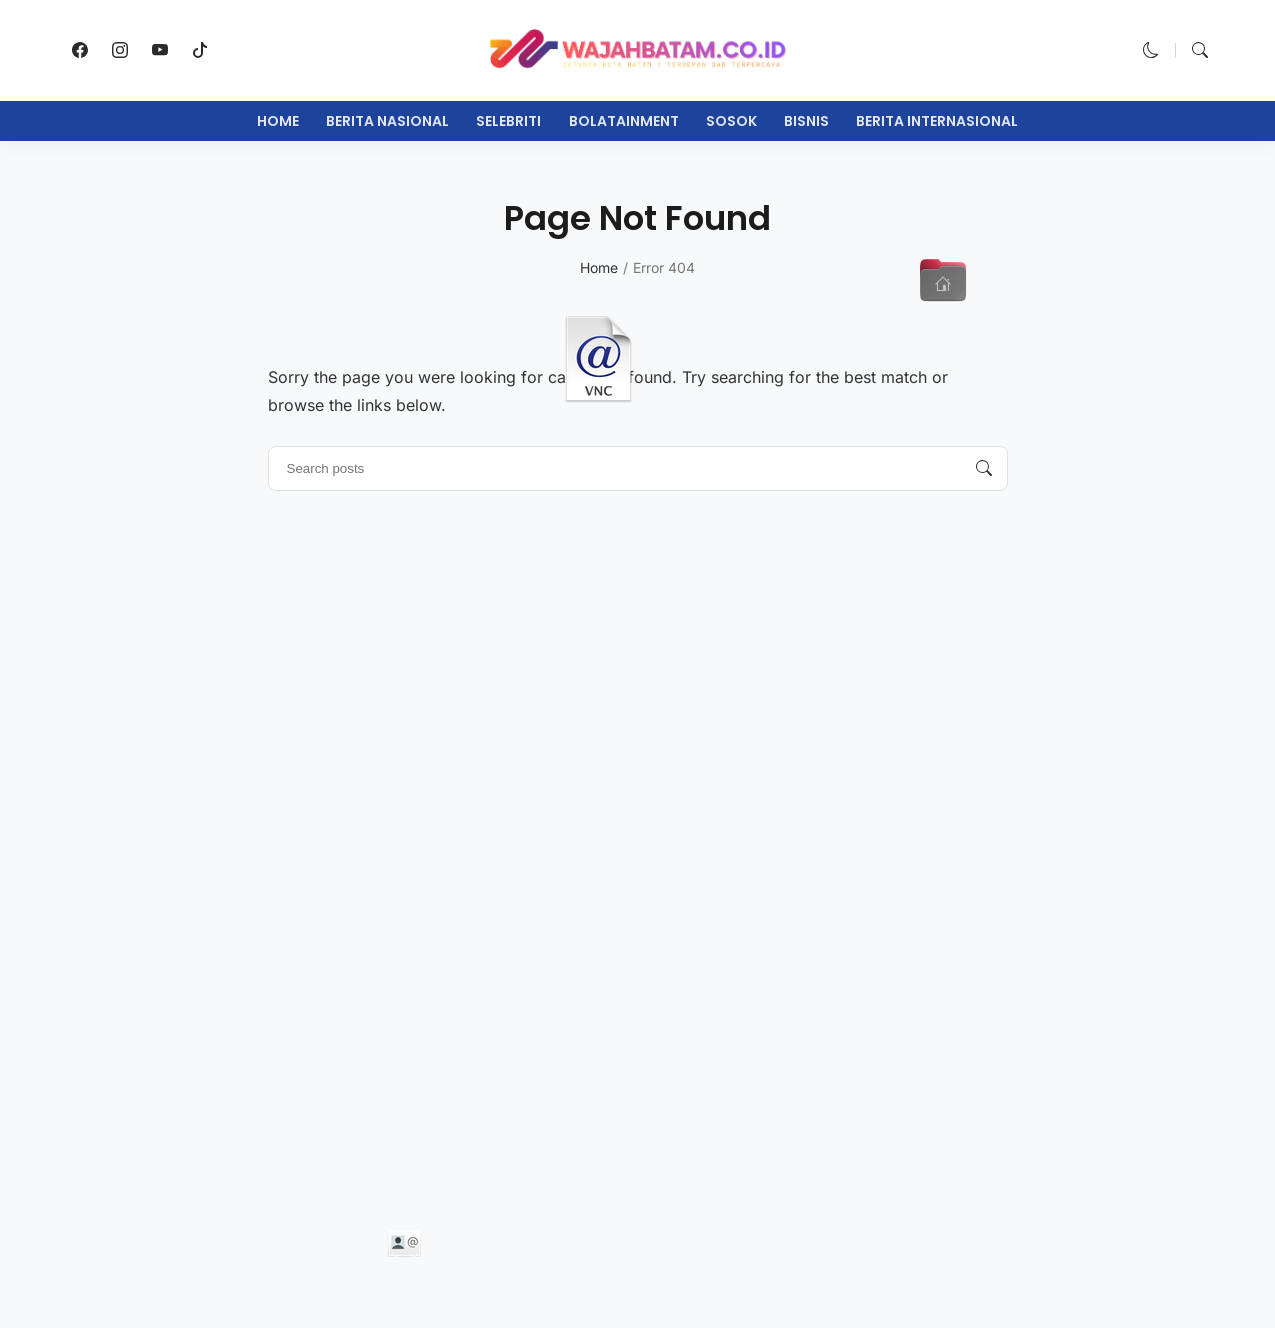 Image resolution: width=1275 pixels, height=1328 pixels. What do you see at coordinates (598, 360) in the screenshot?
I see `open a VNC remote connection shortcut` at bounding box center [598, 360].